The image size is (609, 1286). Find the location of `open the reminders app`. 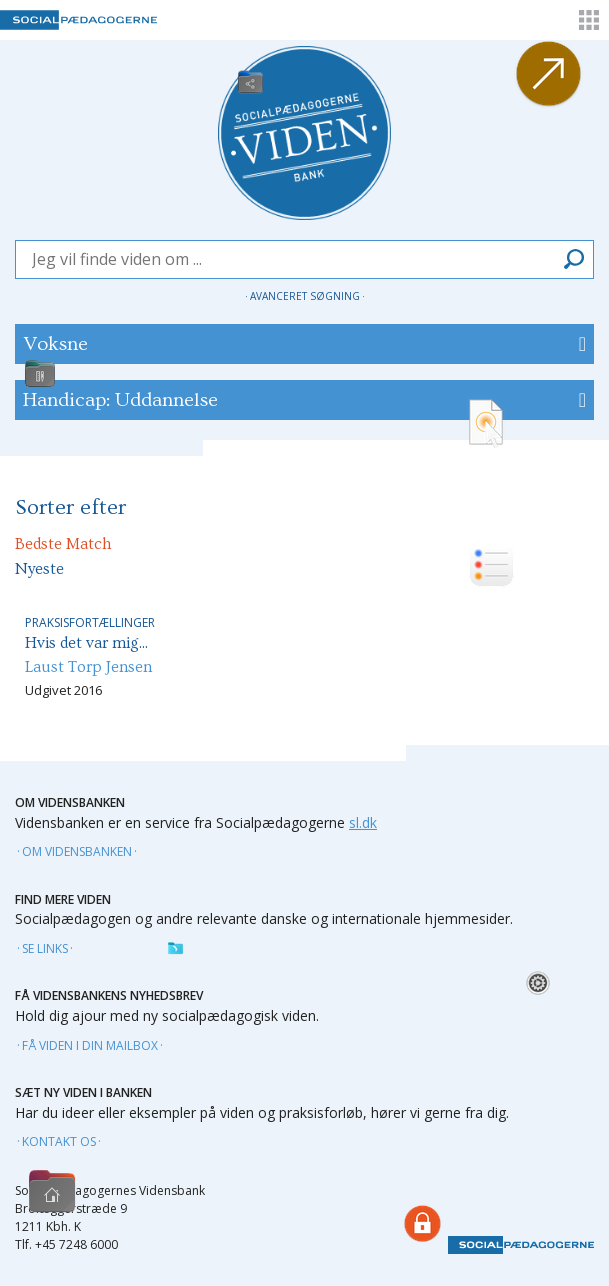

open the reminders app is located at coordinates (491, 564).